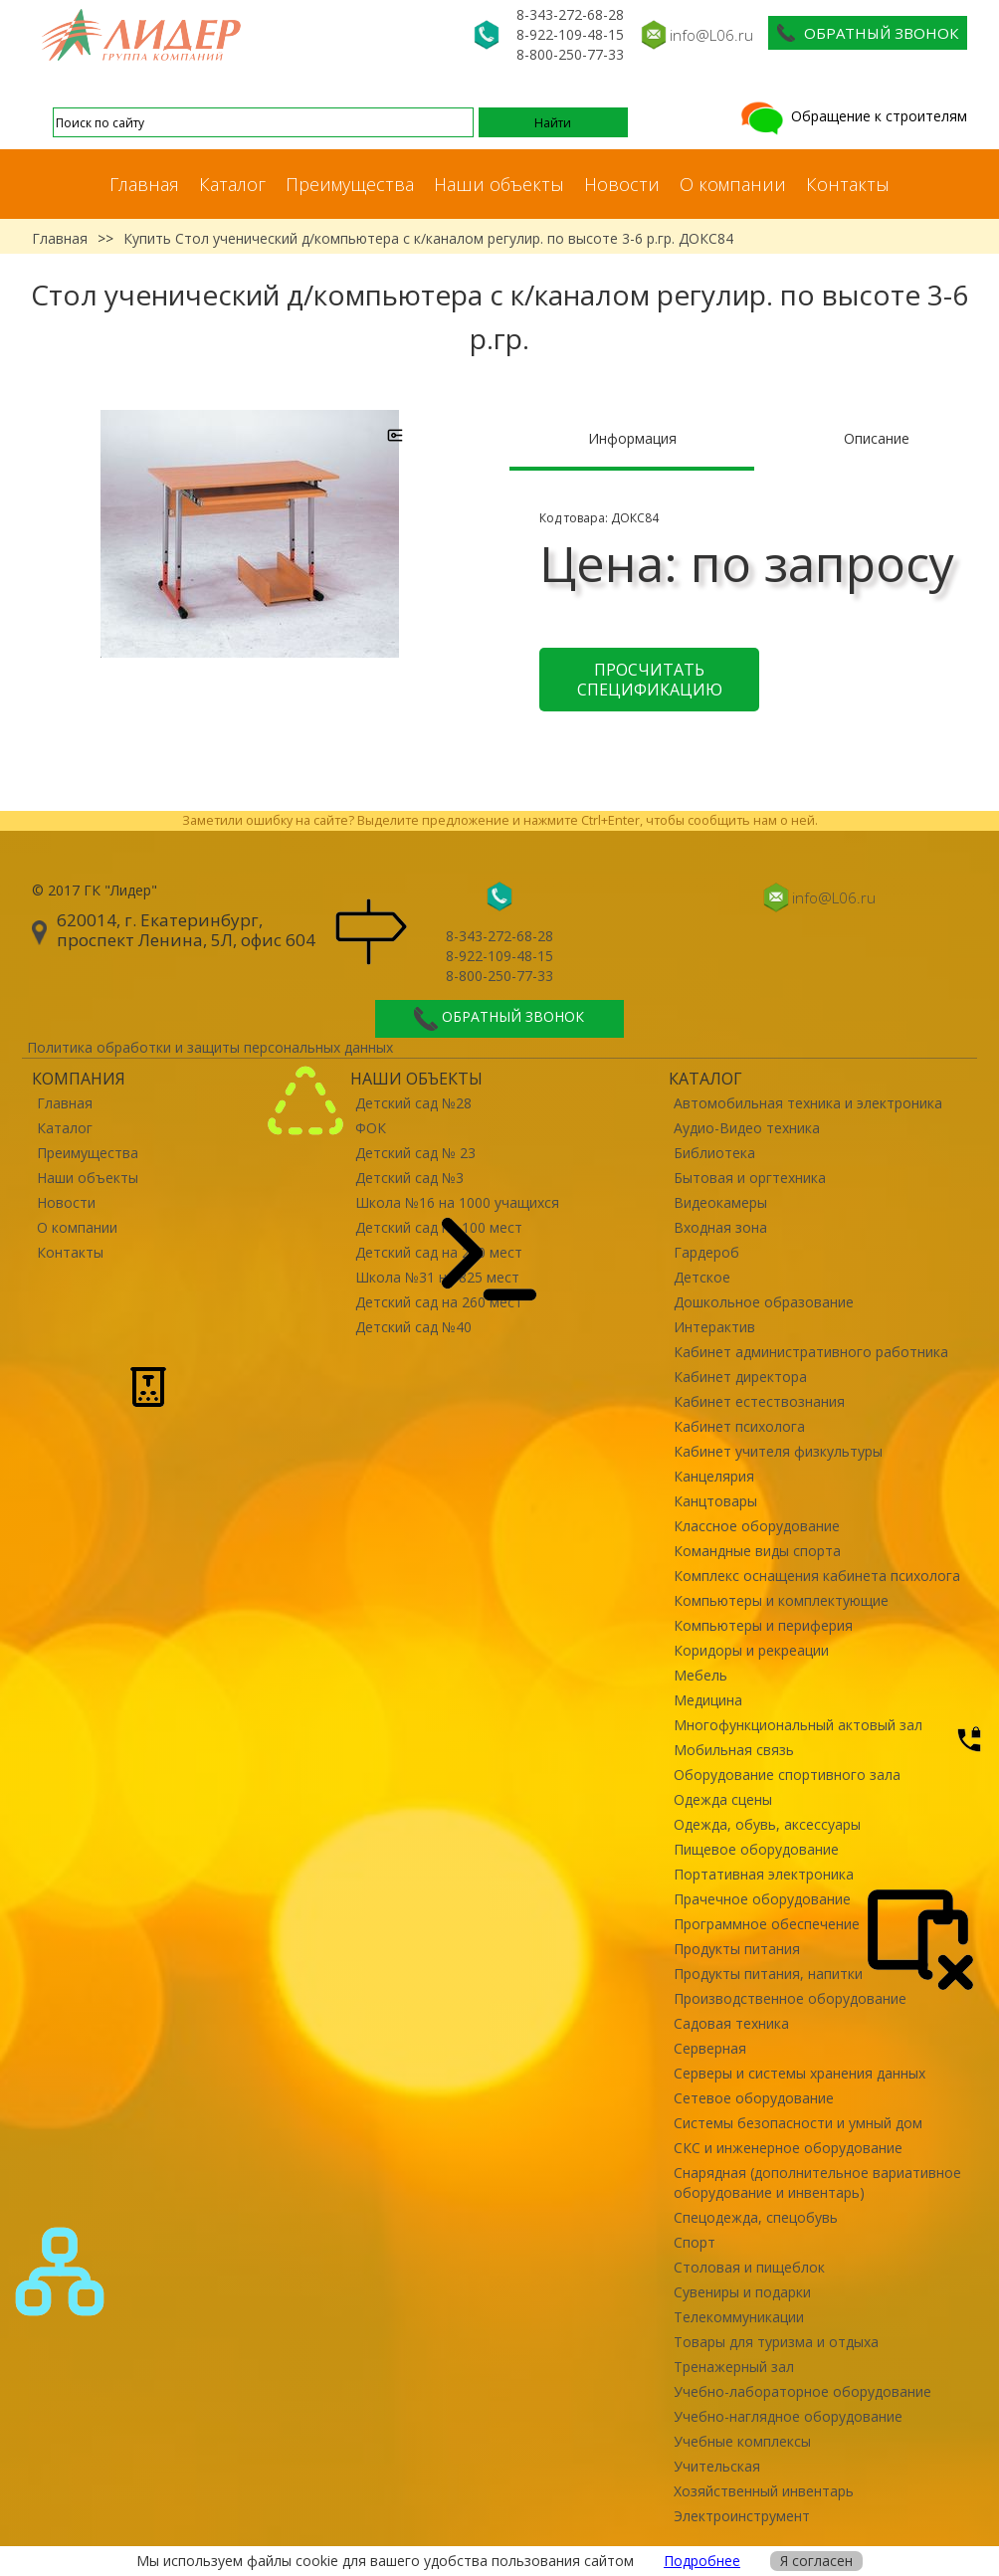 The height and width of the screenshot is (2576, 999). Describe the element at coordinates (917, 1934) in the screenshot. I see `disconnect or remove a device` at that location.